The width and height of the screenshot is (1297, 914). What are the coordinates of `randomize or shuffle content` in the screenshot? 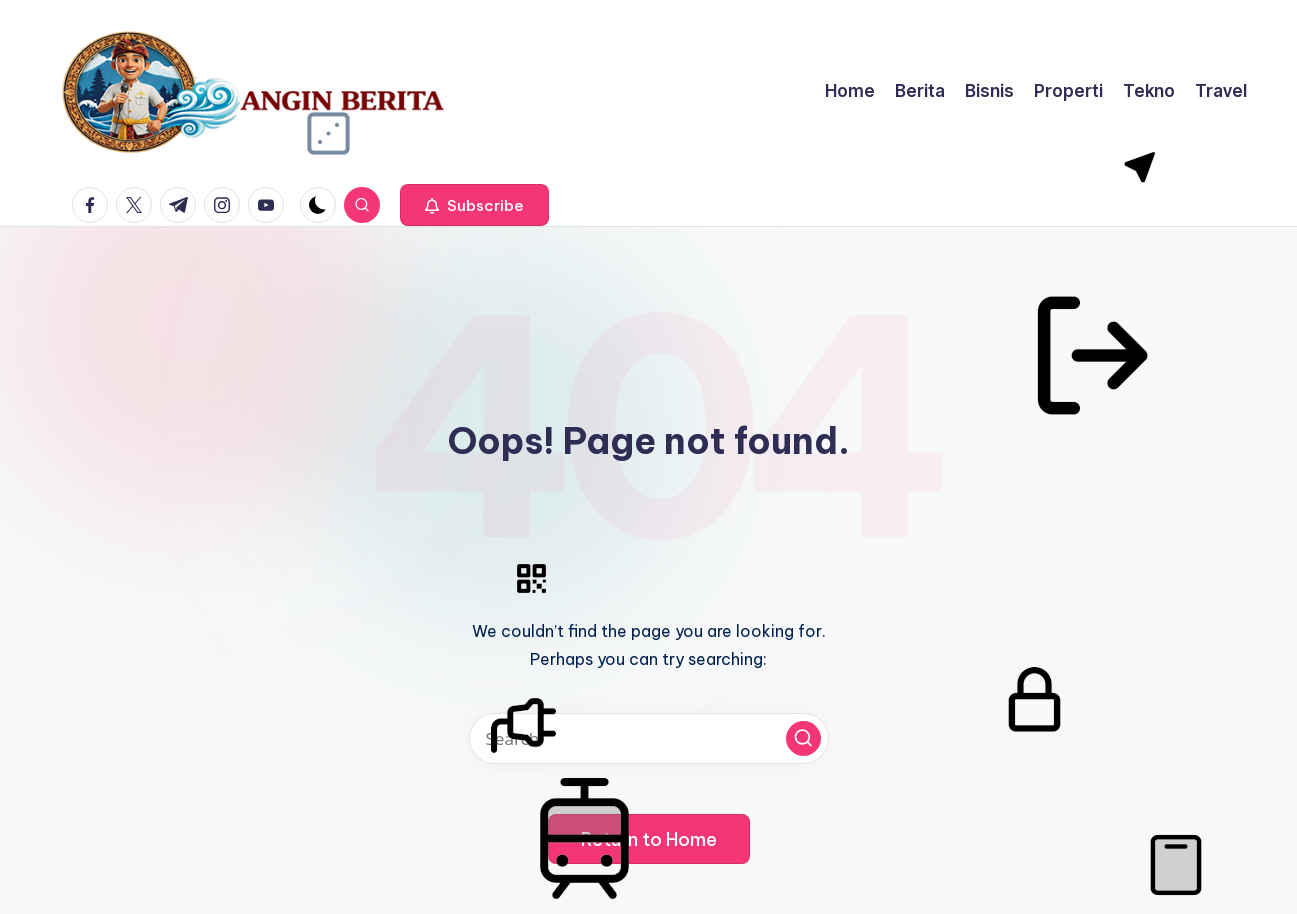 It's located at (328, 133).